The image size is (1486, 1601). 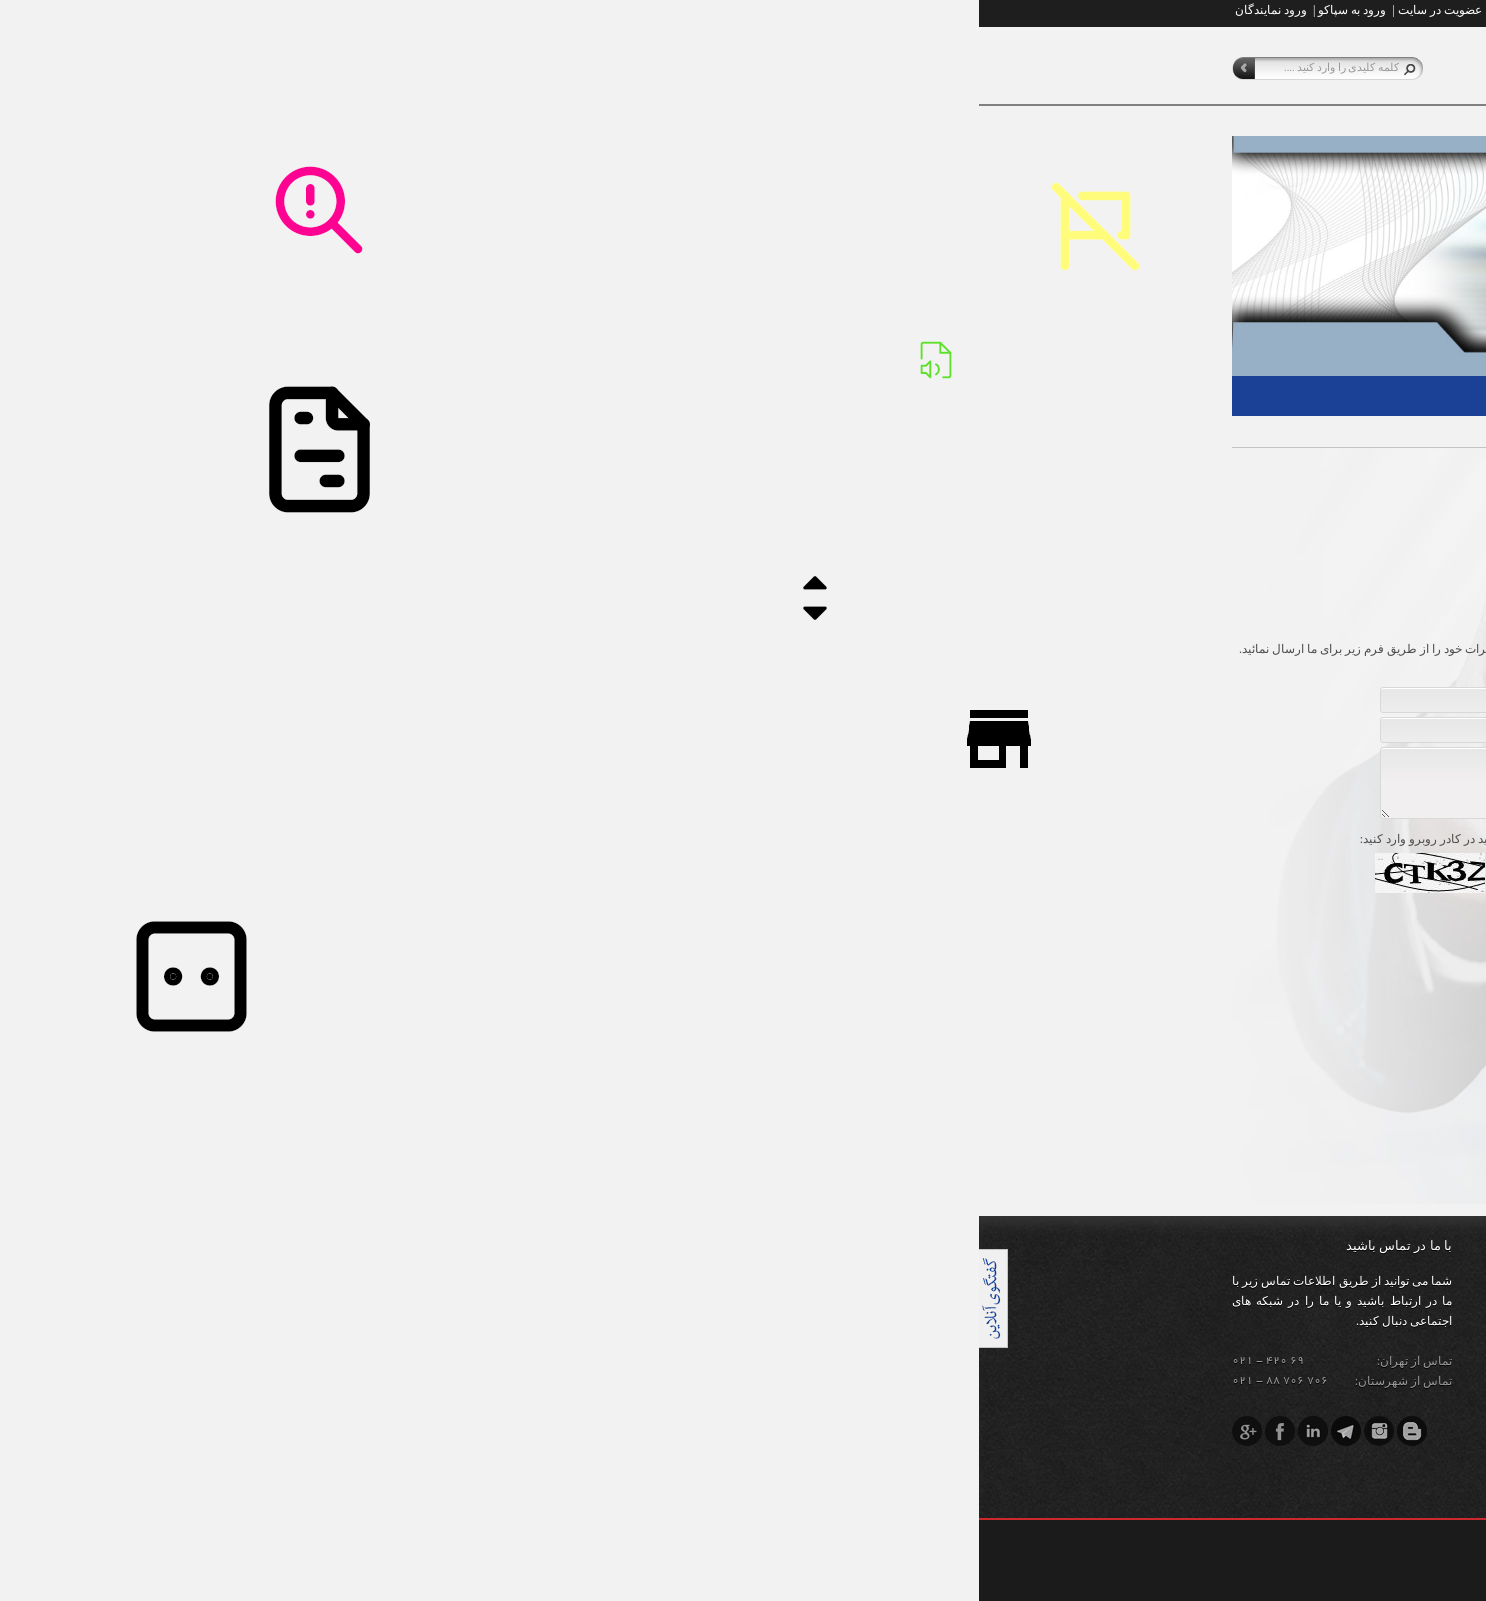 I want to click on expand or collapse a dropdown menu, so click(x=815, y=598).